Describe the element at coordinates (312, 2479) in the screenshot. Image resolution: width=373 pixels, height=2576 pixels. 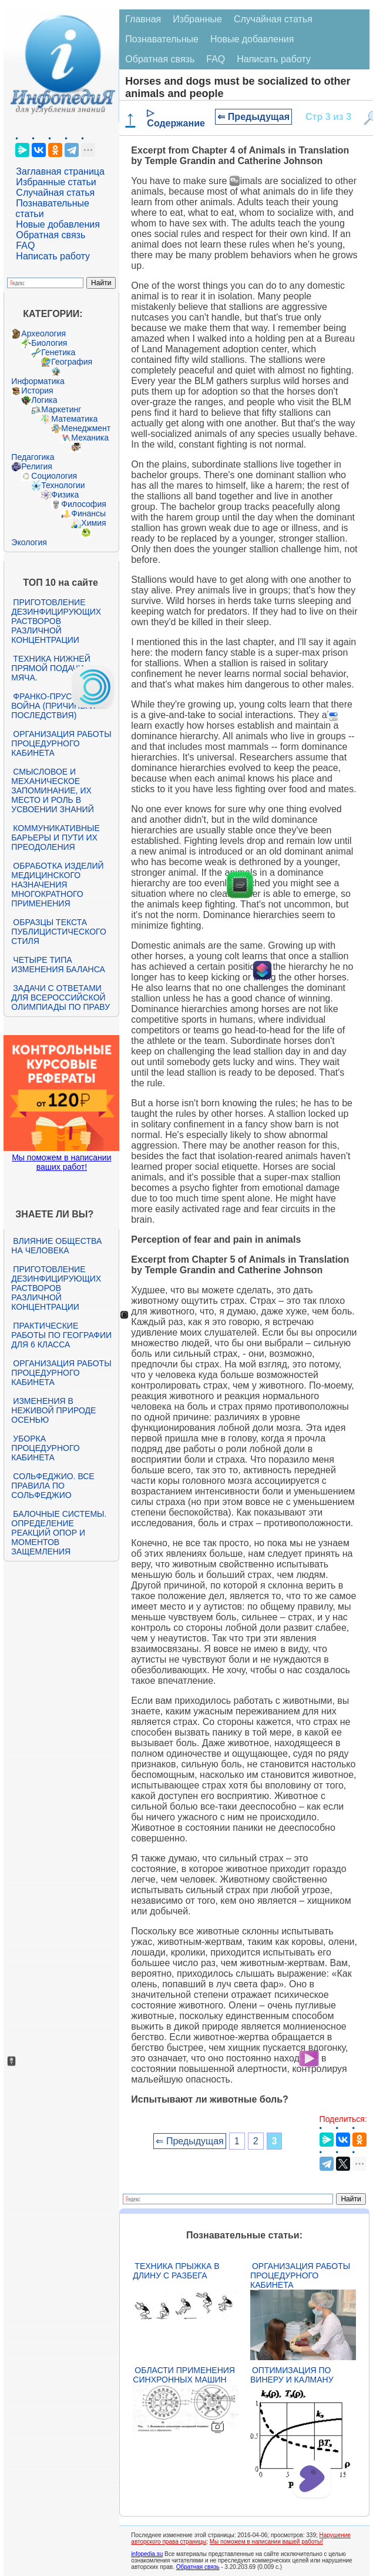
I see `open gentoo linux application` at that location.